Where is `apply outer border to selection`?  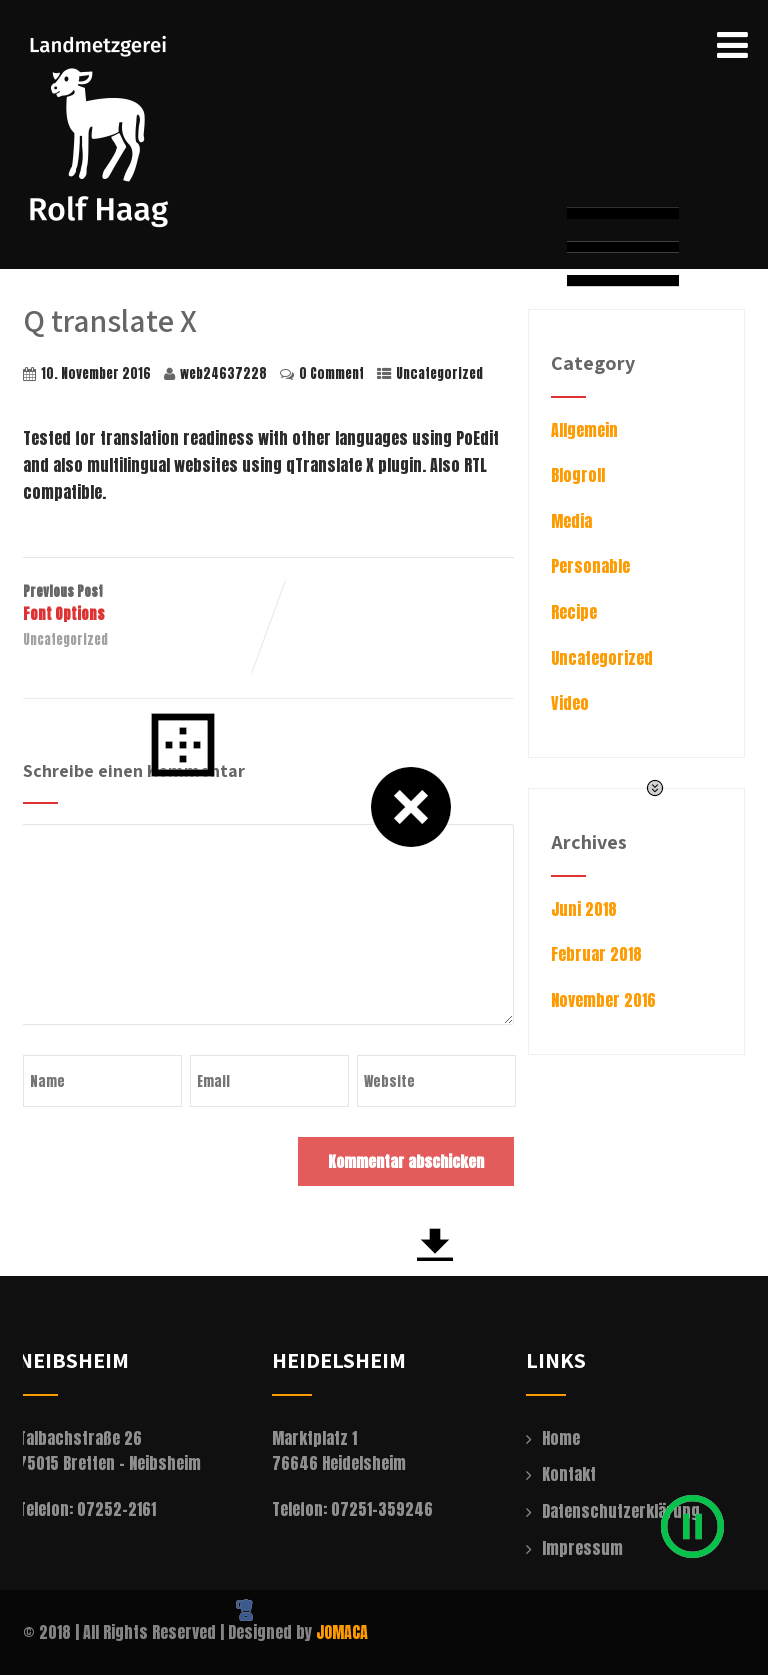 apply outer border to selection is located at coordinates (183, 745).